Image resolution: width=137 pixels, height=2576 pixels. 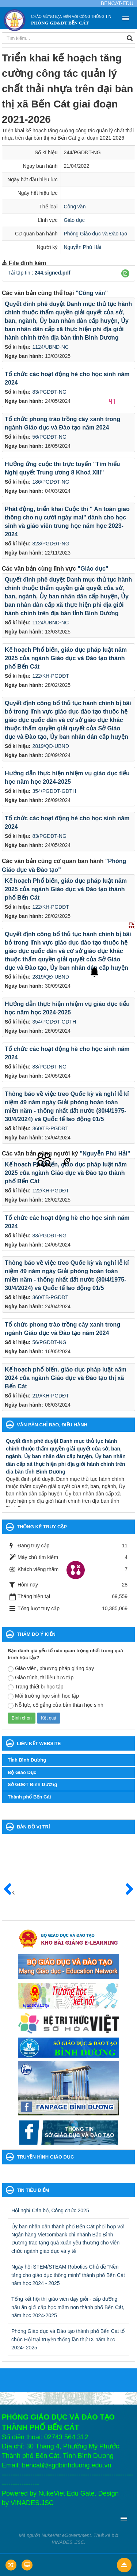 What do you see at coordinates (132, 926) in the screenshot?
I see `open a text file` at bounding box center [132, 926].